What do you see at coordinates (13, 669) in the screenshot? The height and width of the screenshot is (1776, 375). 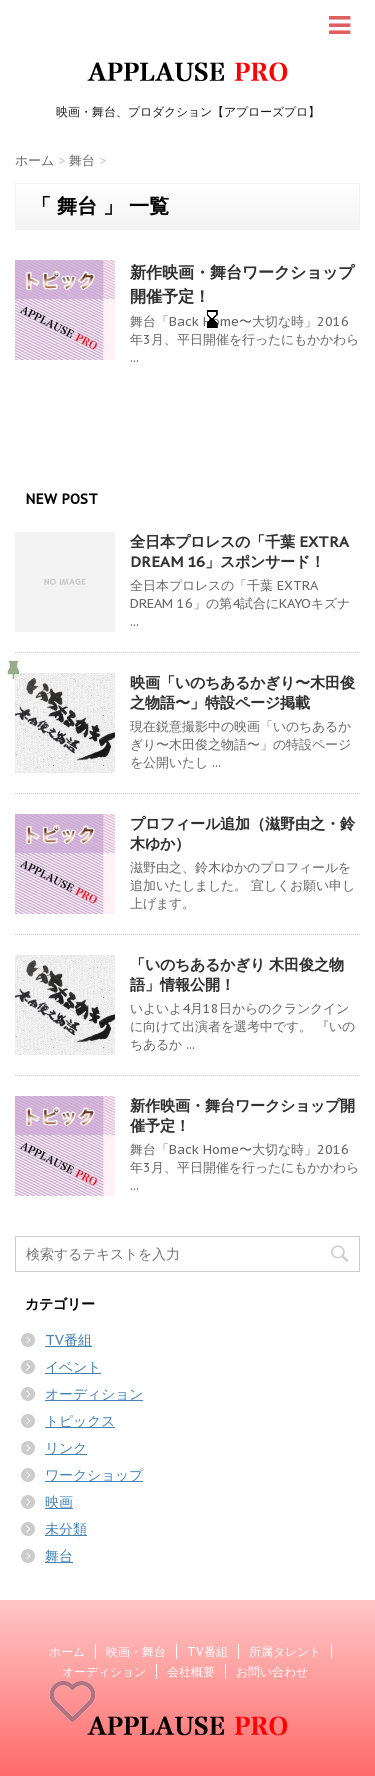 I see `pinned item or content` at bounding box center [13, 669].